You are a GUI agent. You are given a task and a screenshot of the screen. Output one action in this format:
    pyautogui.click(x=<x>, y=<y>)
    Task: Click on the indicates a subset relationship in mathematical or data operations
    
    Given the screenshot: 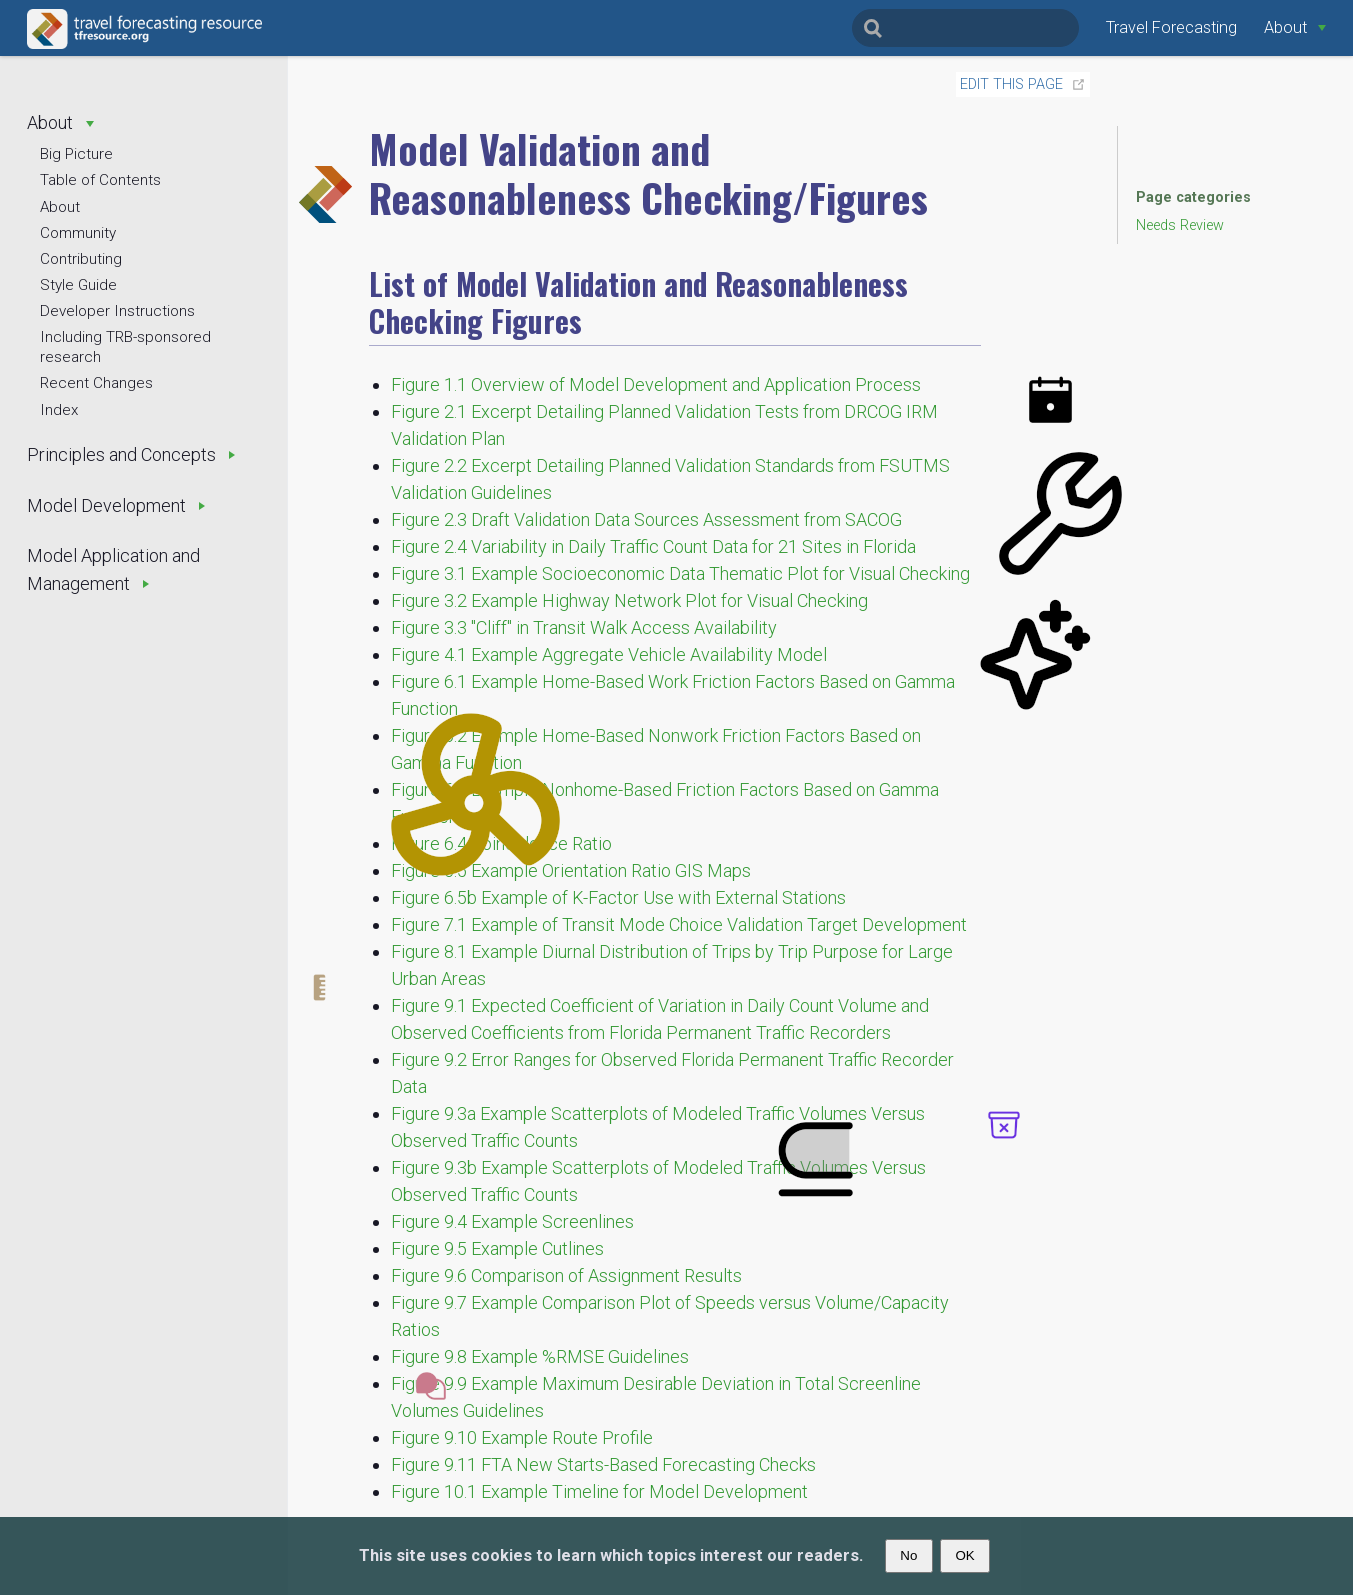 What is the action you would take?
    pyautogui.click(x=817, y=1157)
    